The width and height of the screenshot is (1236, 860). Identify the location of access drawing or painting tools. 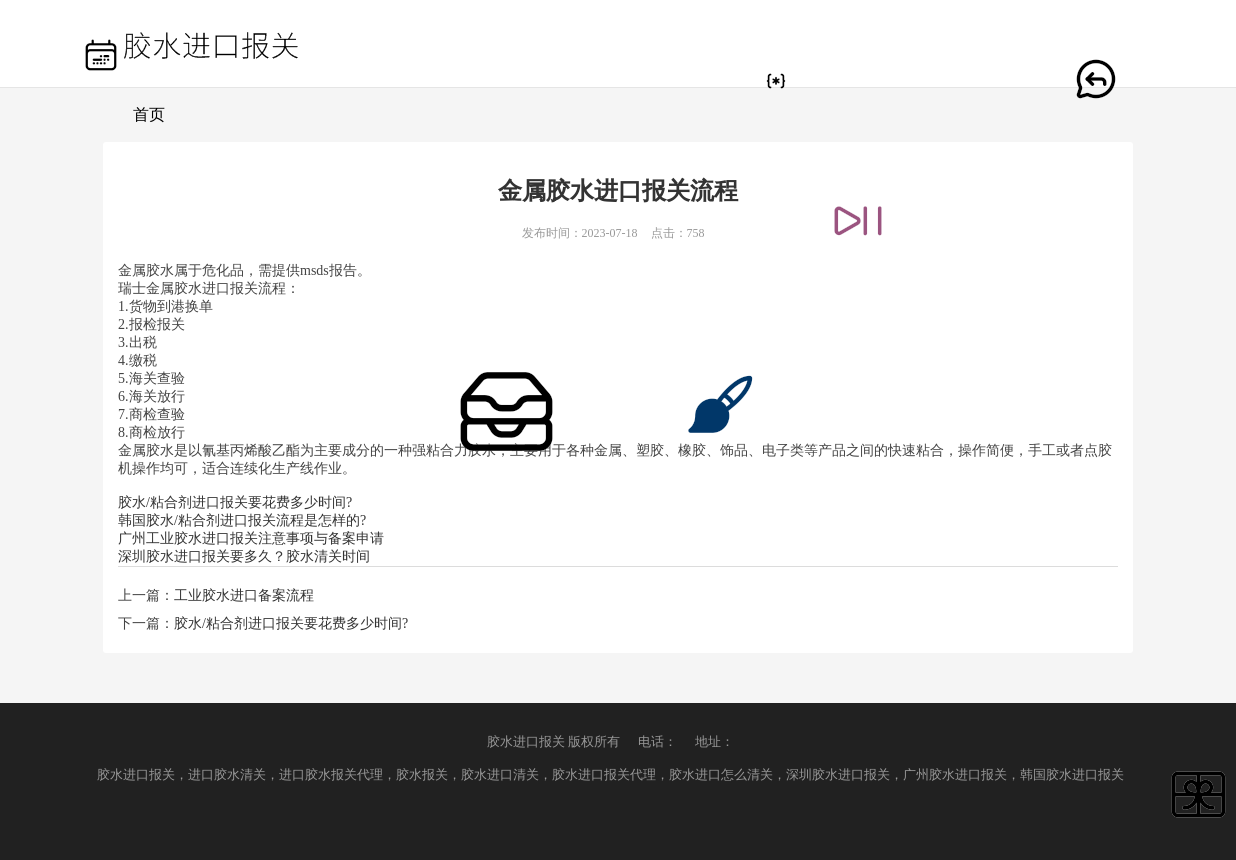
(722, 405).